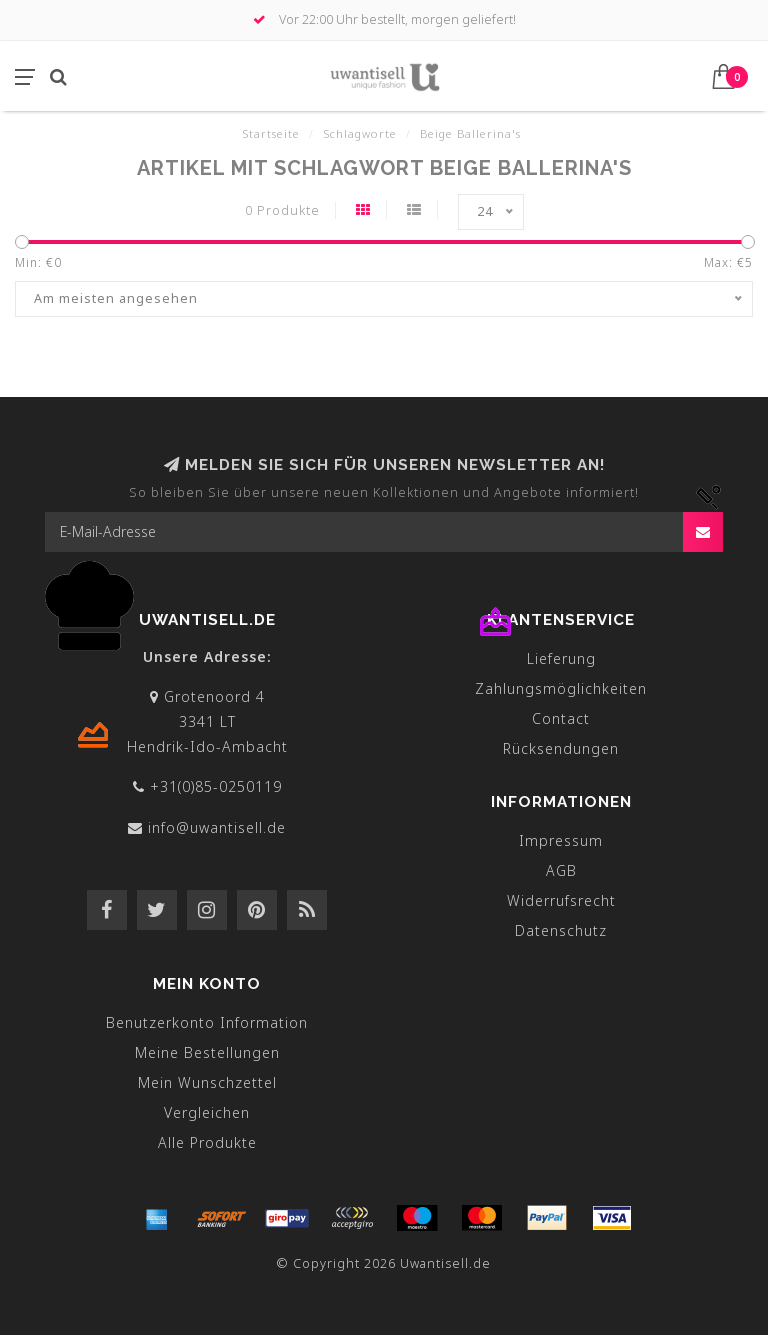 The image size is (768, 1335). Describe the element at coordinates (708, 497) in the screenshot. I see `access cricket scores or sports updates` at that location.